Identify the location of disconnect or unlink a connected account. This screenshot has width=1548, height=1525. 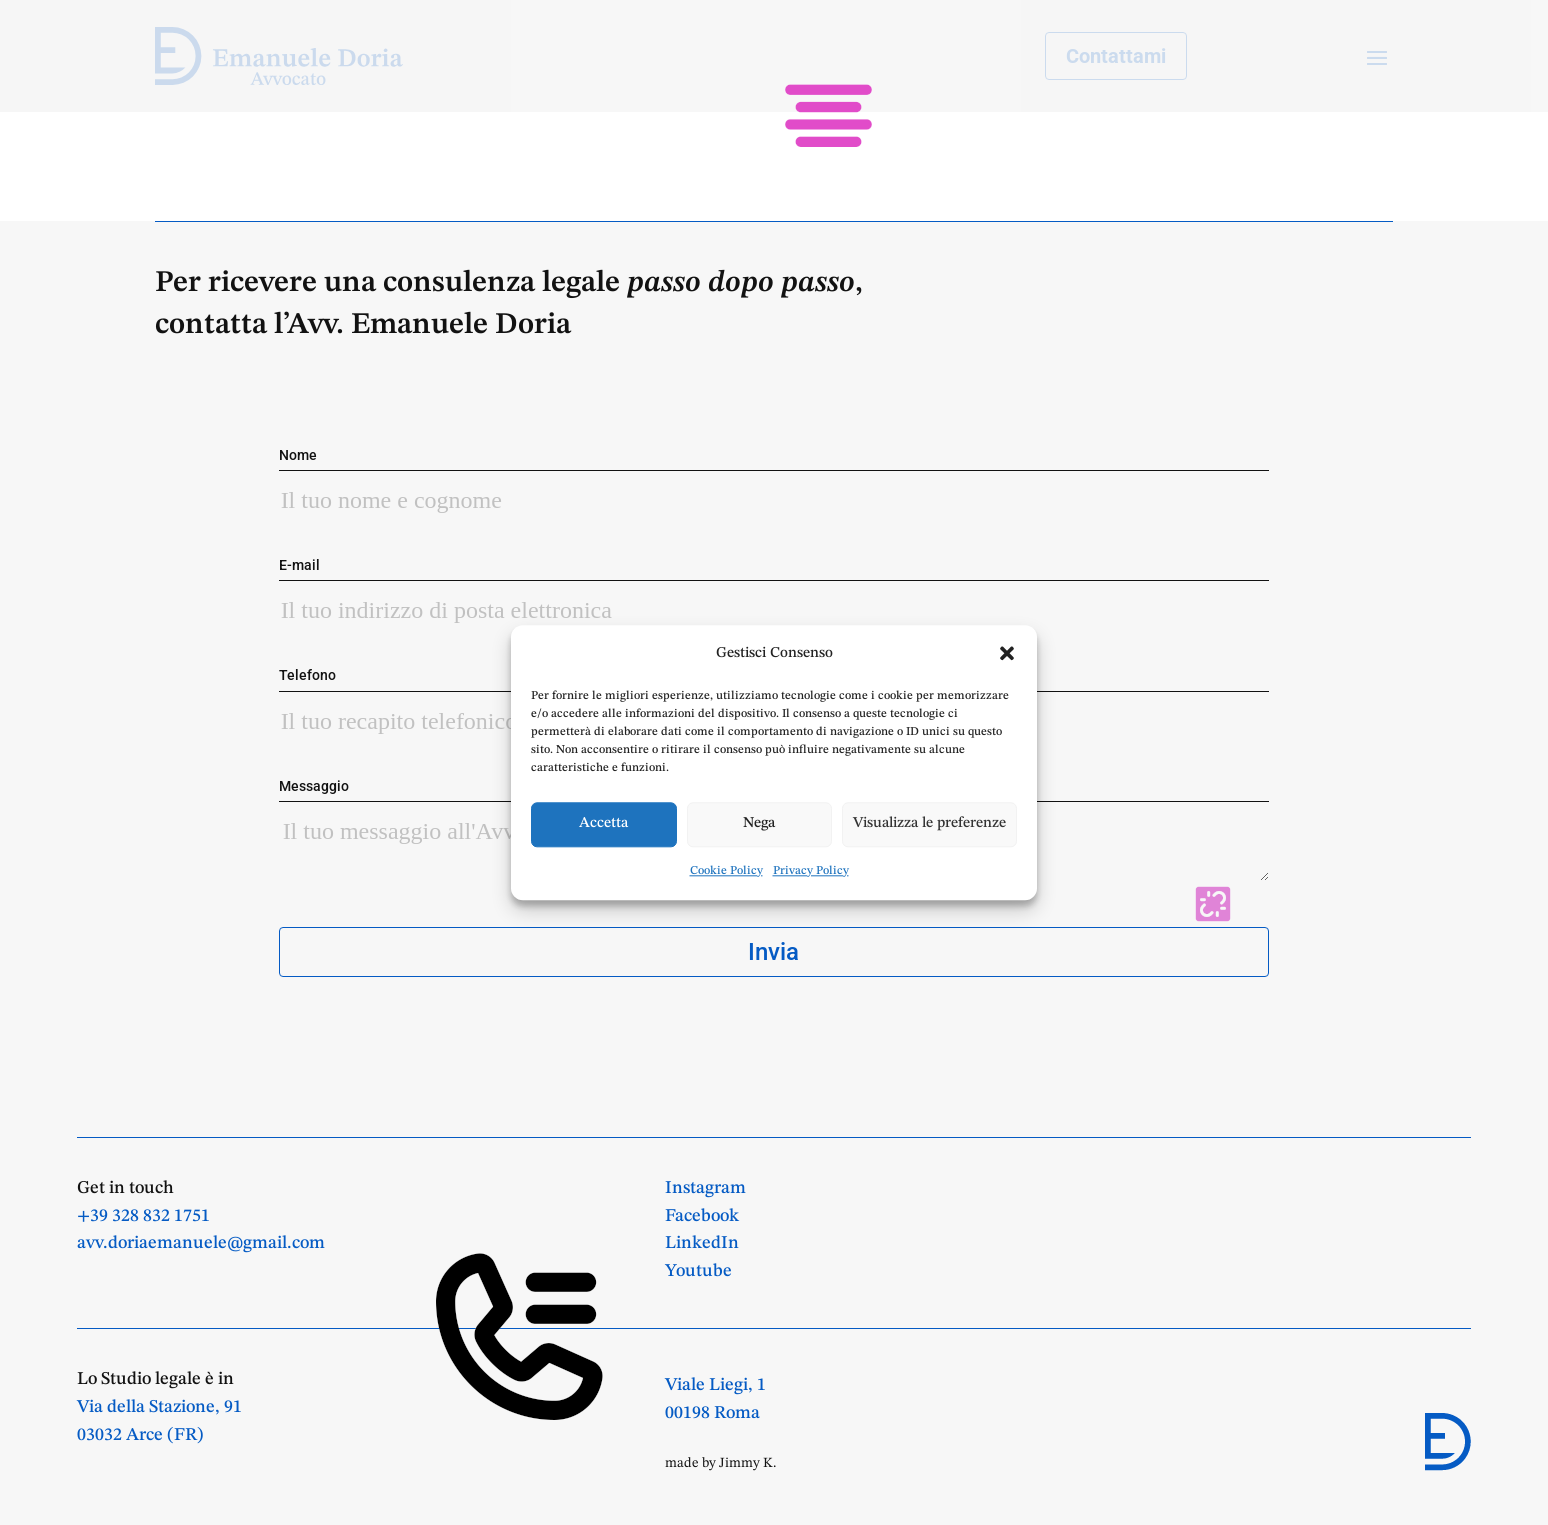
(1213, 904).